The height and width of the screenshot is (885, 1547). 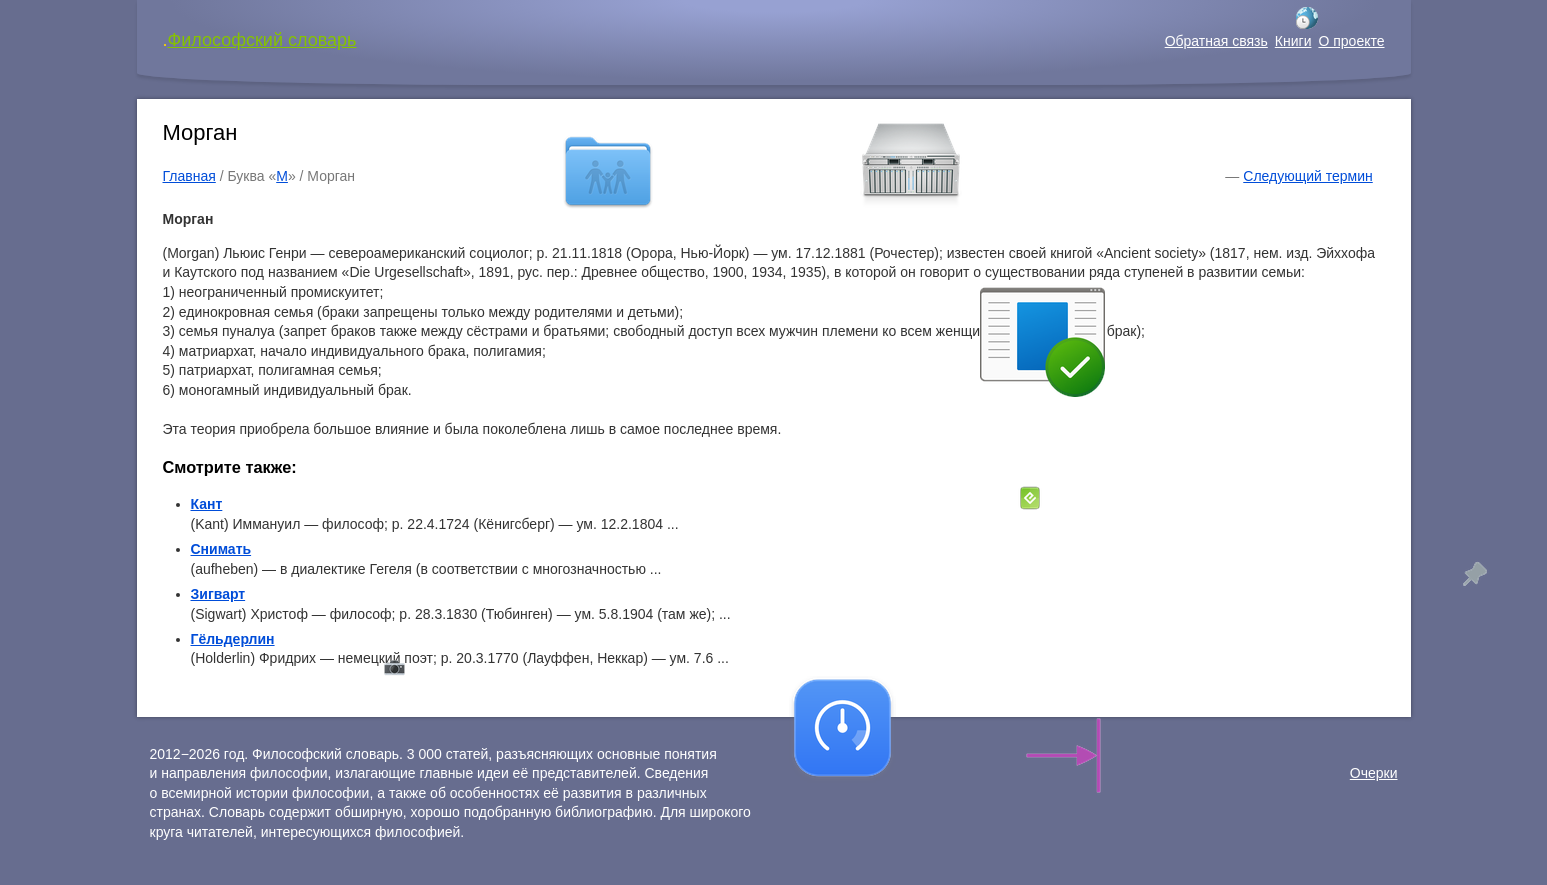 I want to click on indicates an xserve or rack server in network settings, so click(x=911, y=157).